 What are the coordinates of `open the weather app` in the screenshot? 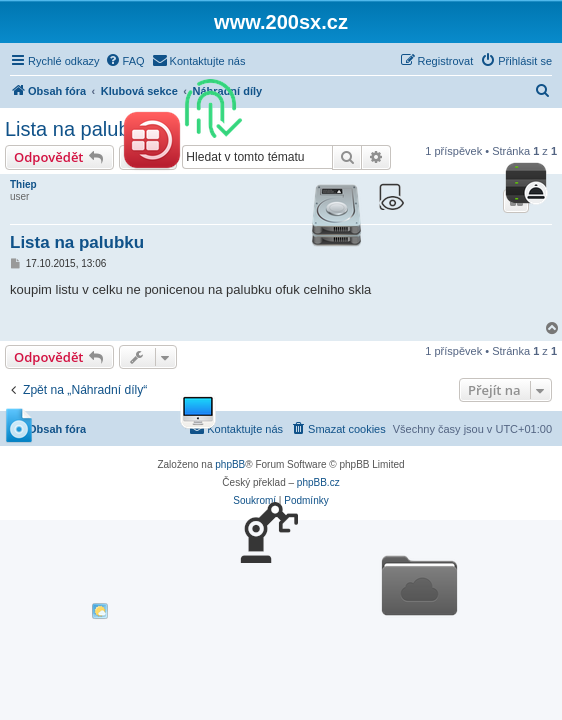 It's located at (100, 611).